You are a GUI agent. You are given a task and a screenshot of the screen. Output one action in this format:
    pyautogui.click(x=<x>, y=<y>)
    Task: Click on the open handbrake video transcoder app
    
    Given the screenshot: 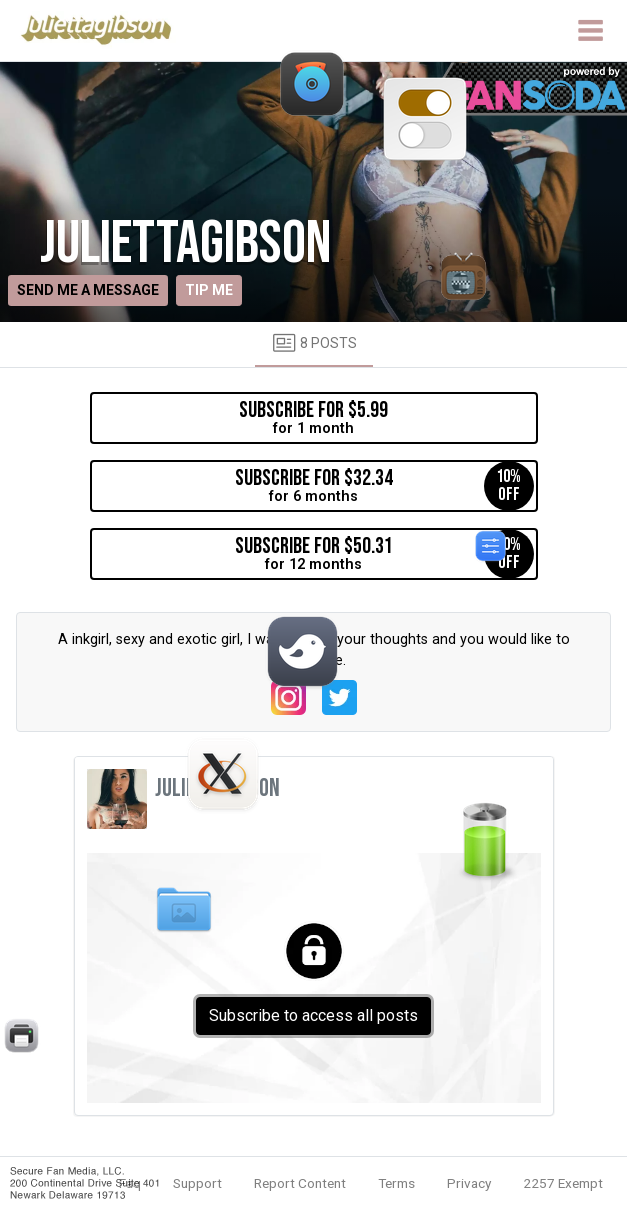 What is the action you would take?
    pyautogui.click(x=312, y=84)
    